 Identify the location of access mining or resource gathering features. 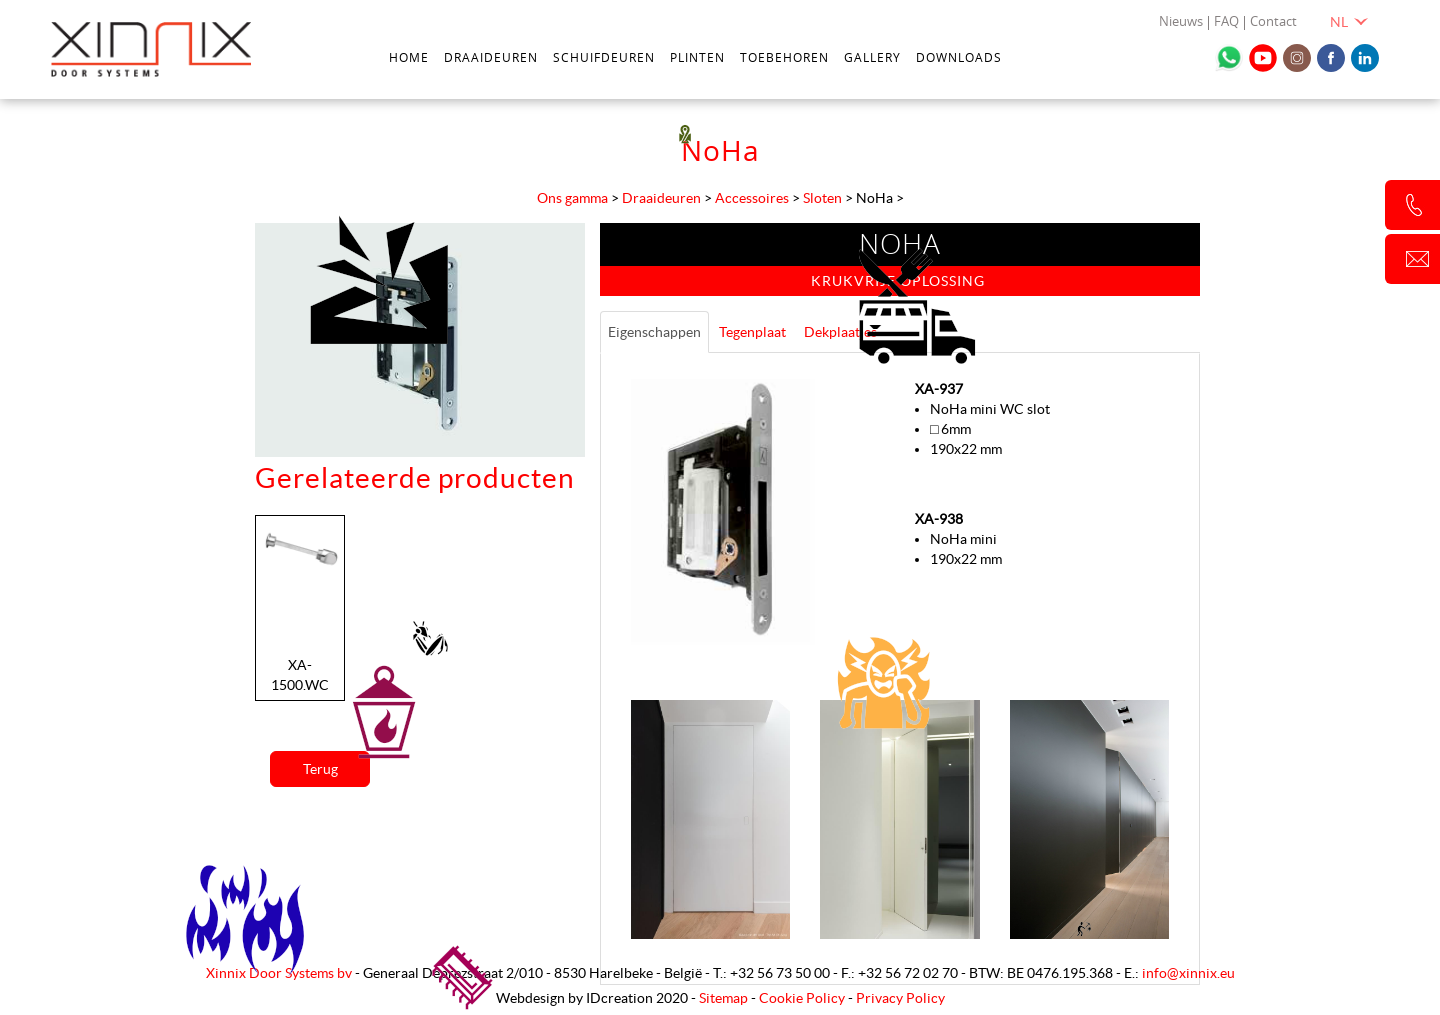
(1084, 929).